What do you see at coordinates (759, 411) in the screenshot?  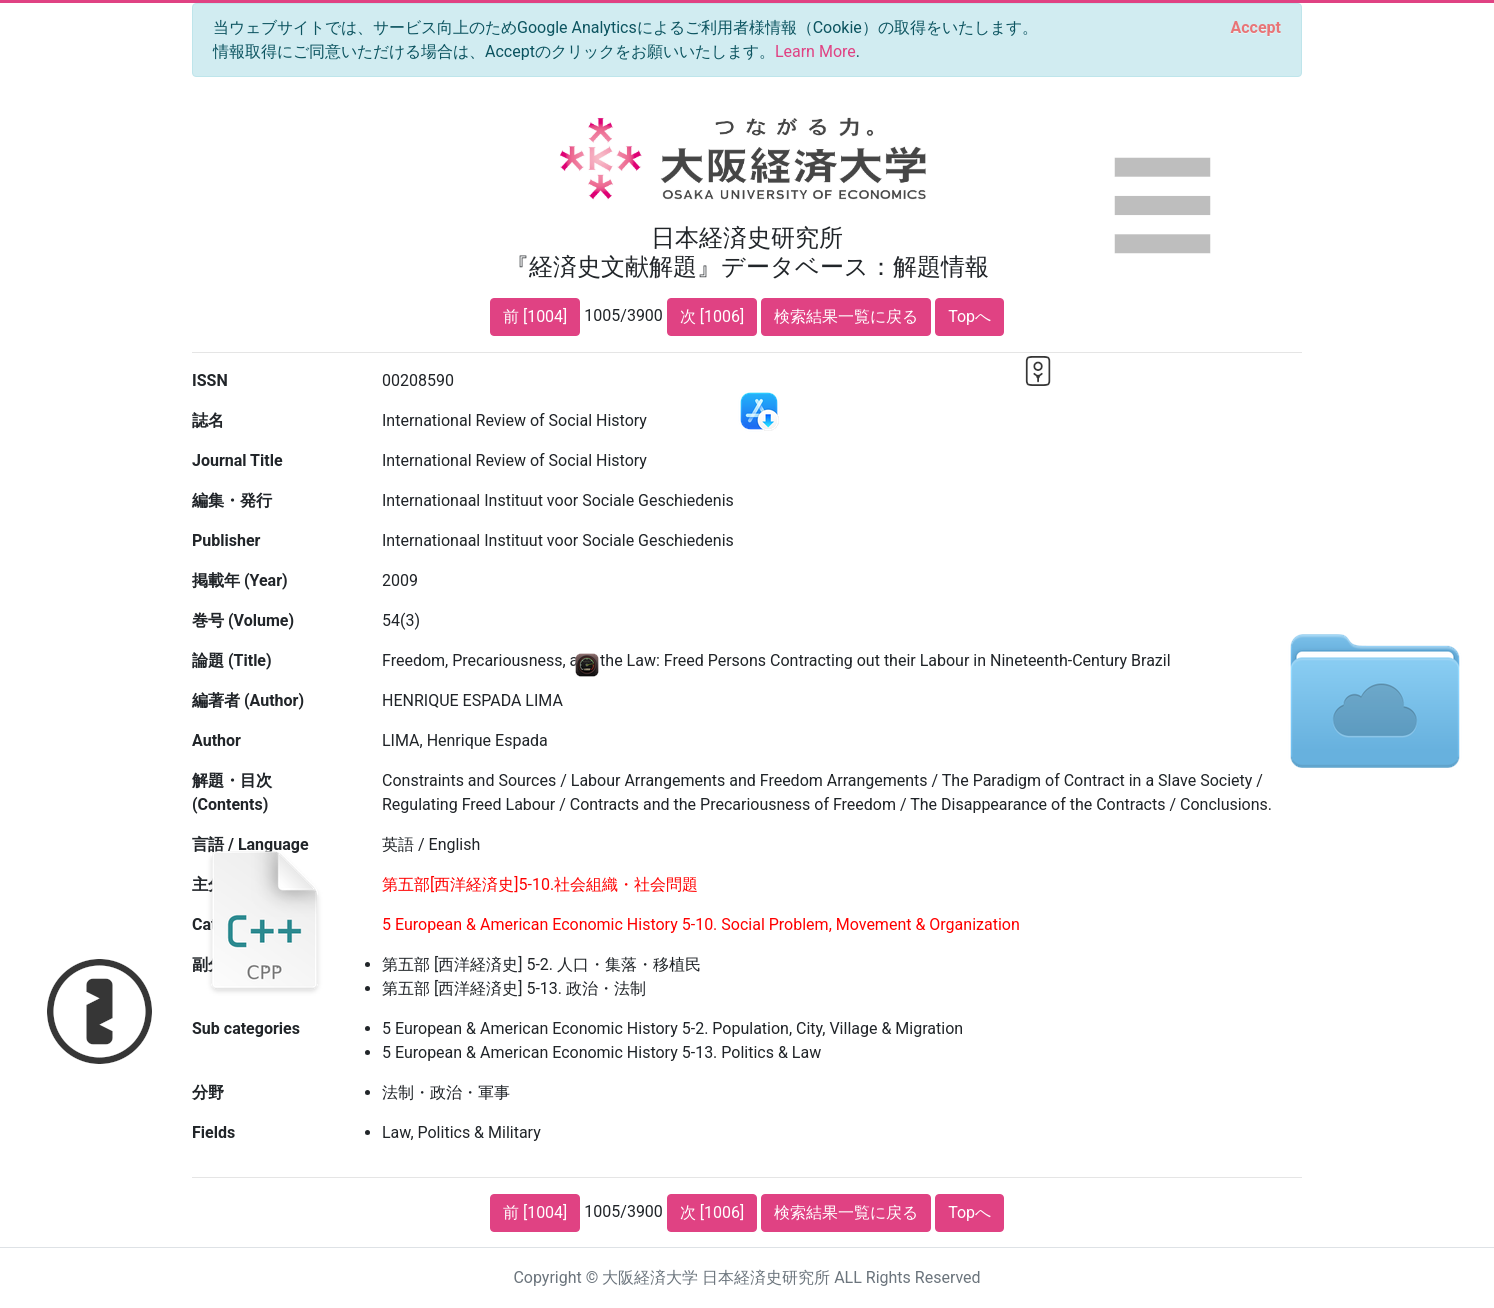 I see `install or download new applications` at bounding box center [759, 411].